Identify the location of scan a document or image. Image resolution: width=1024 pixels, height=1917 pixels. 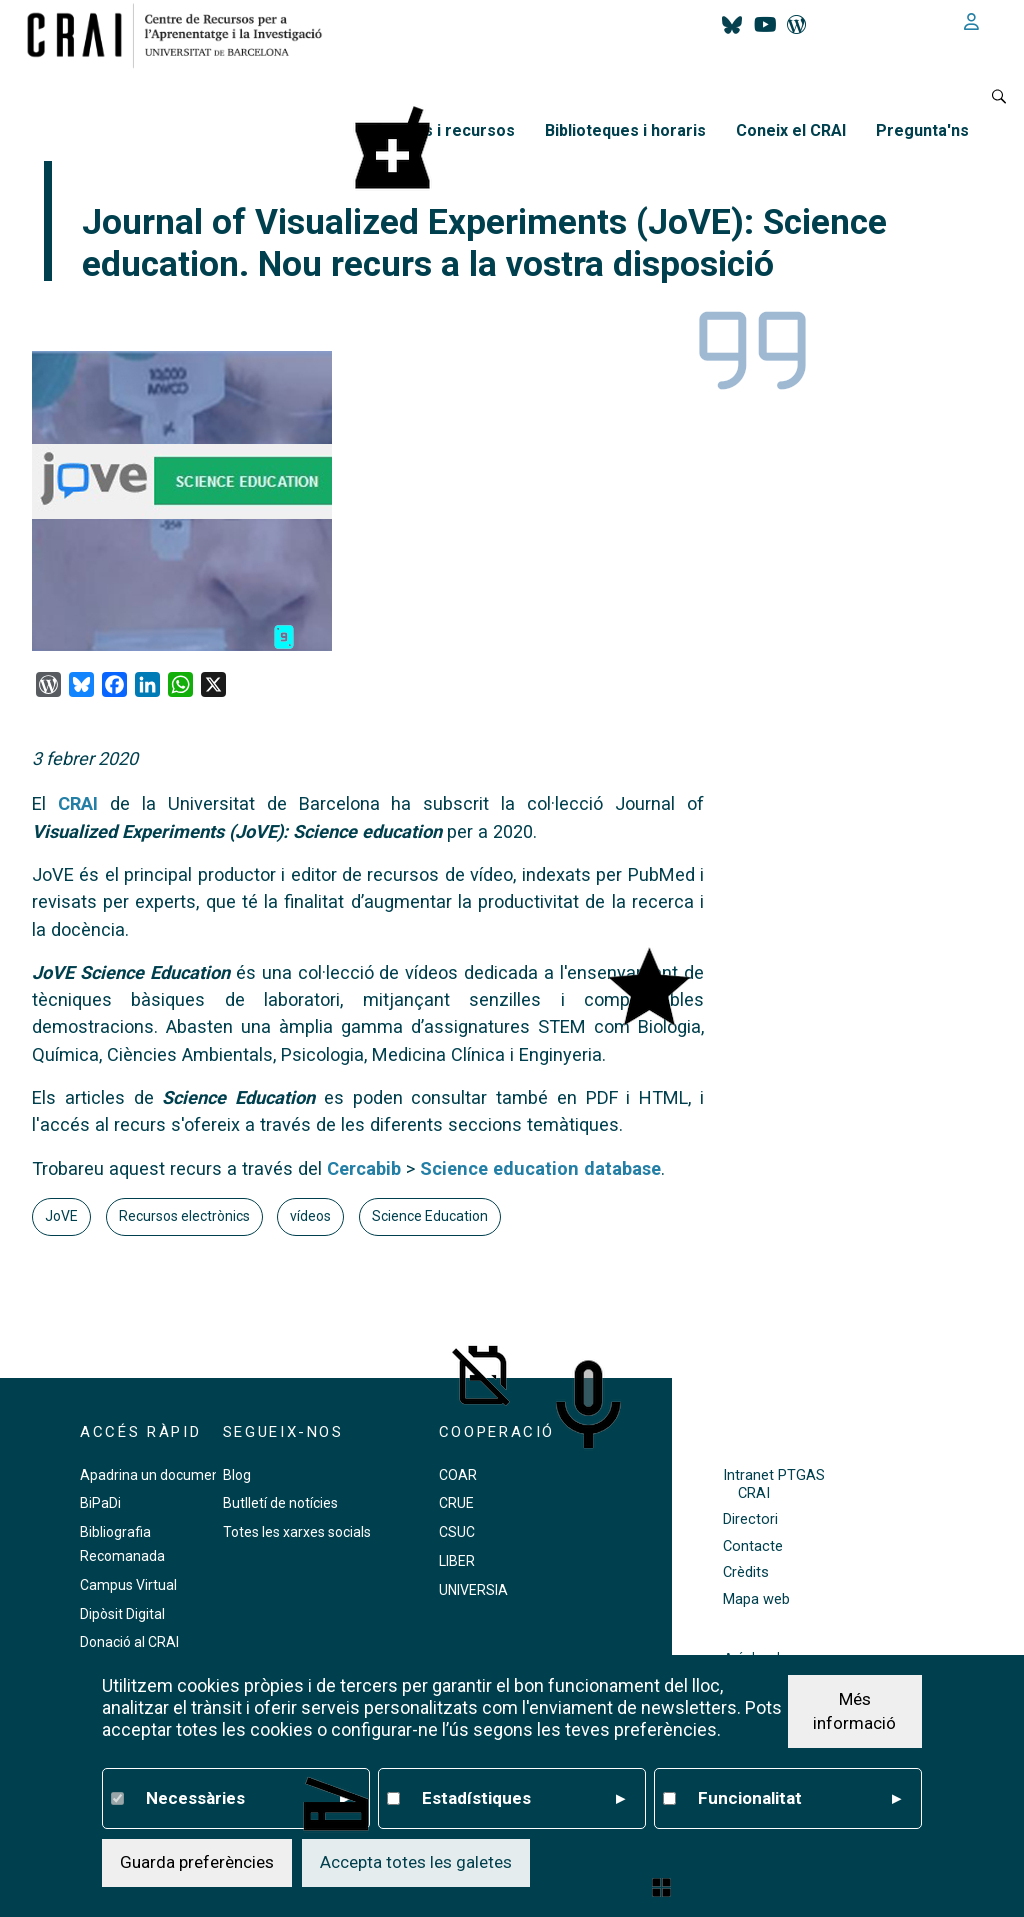
(336, 1802).